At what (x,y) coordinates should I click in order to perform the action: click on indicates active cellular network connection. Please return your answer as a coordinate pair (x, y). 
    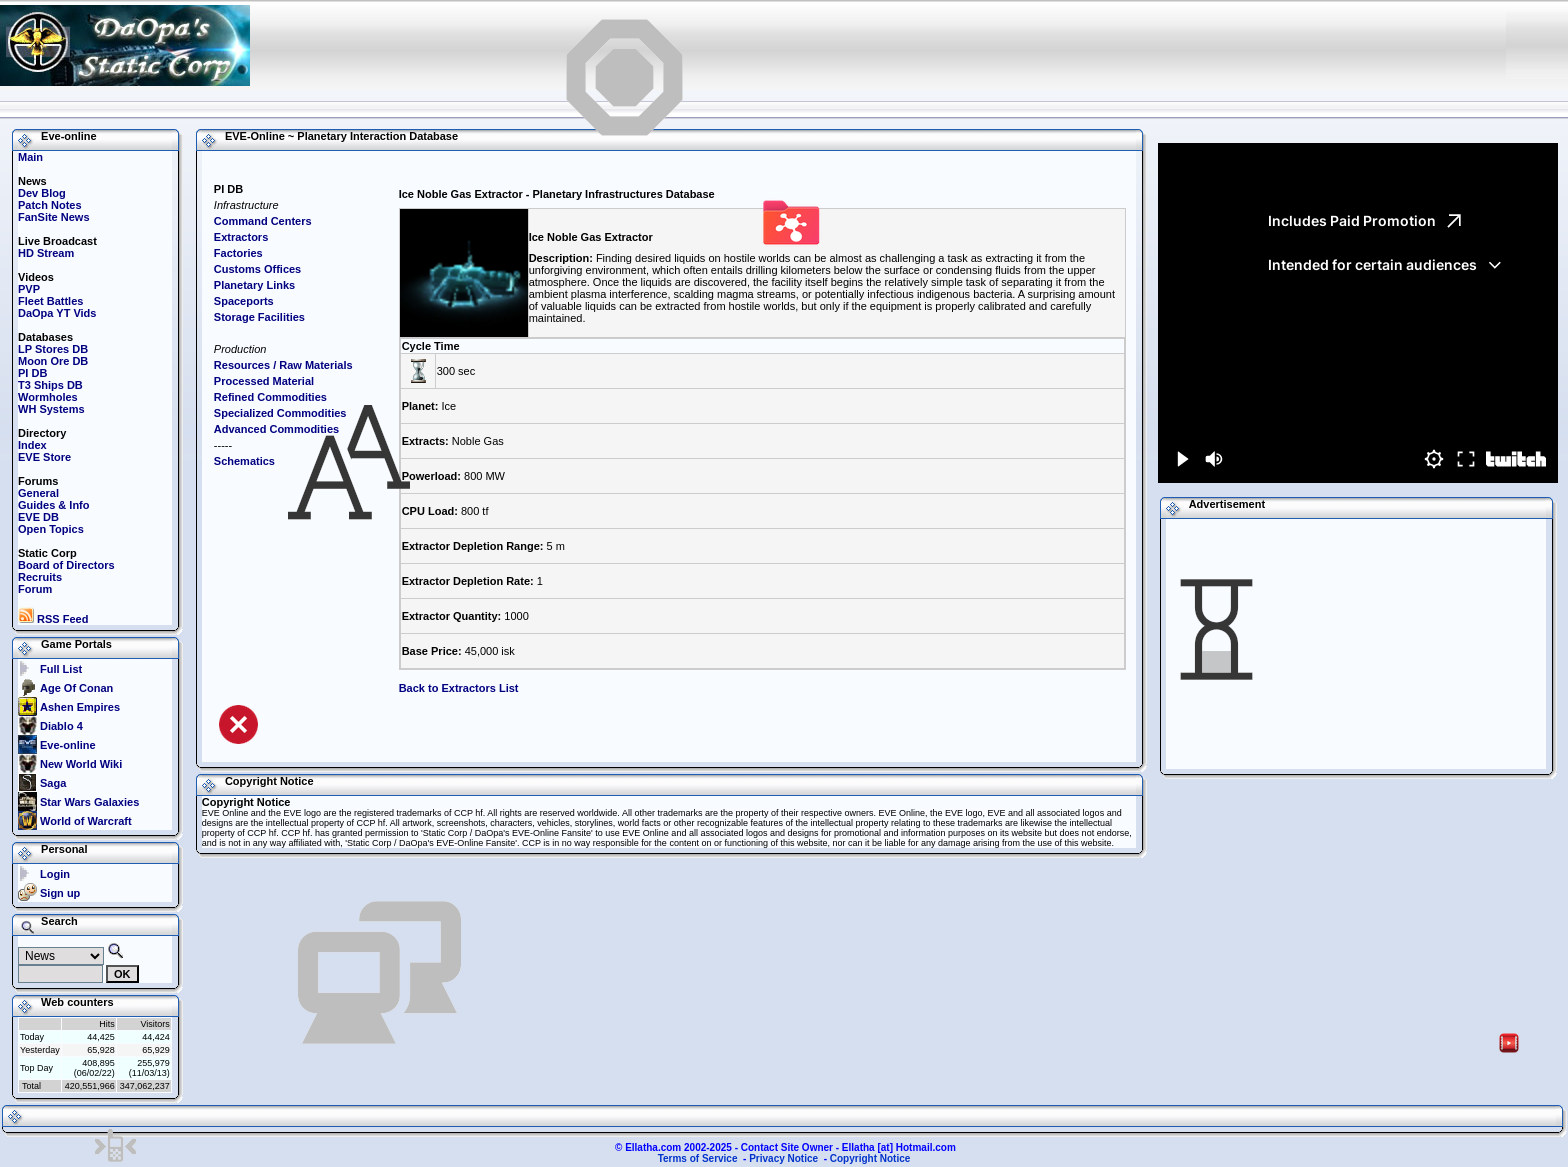
    Looking at the image, I should click on (115, 1146).